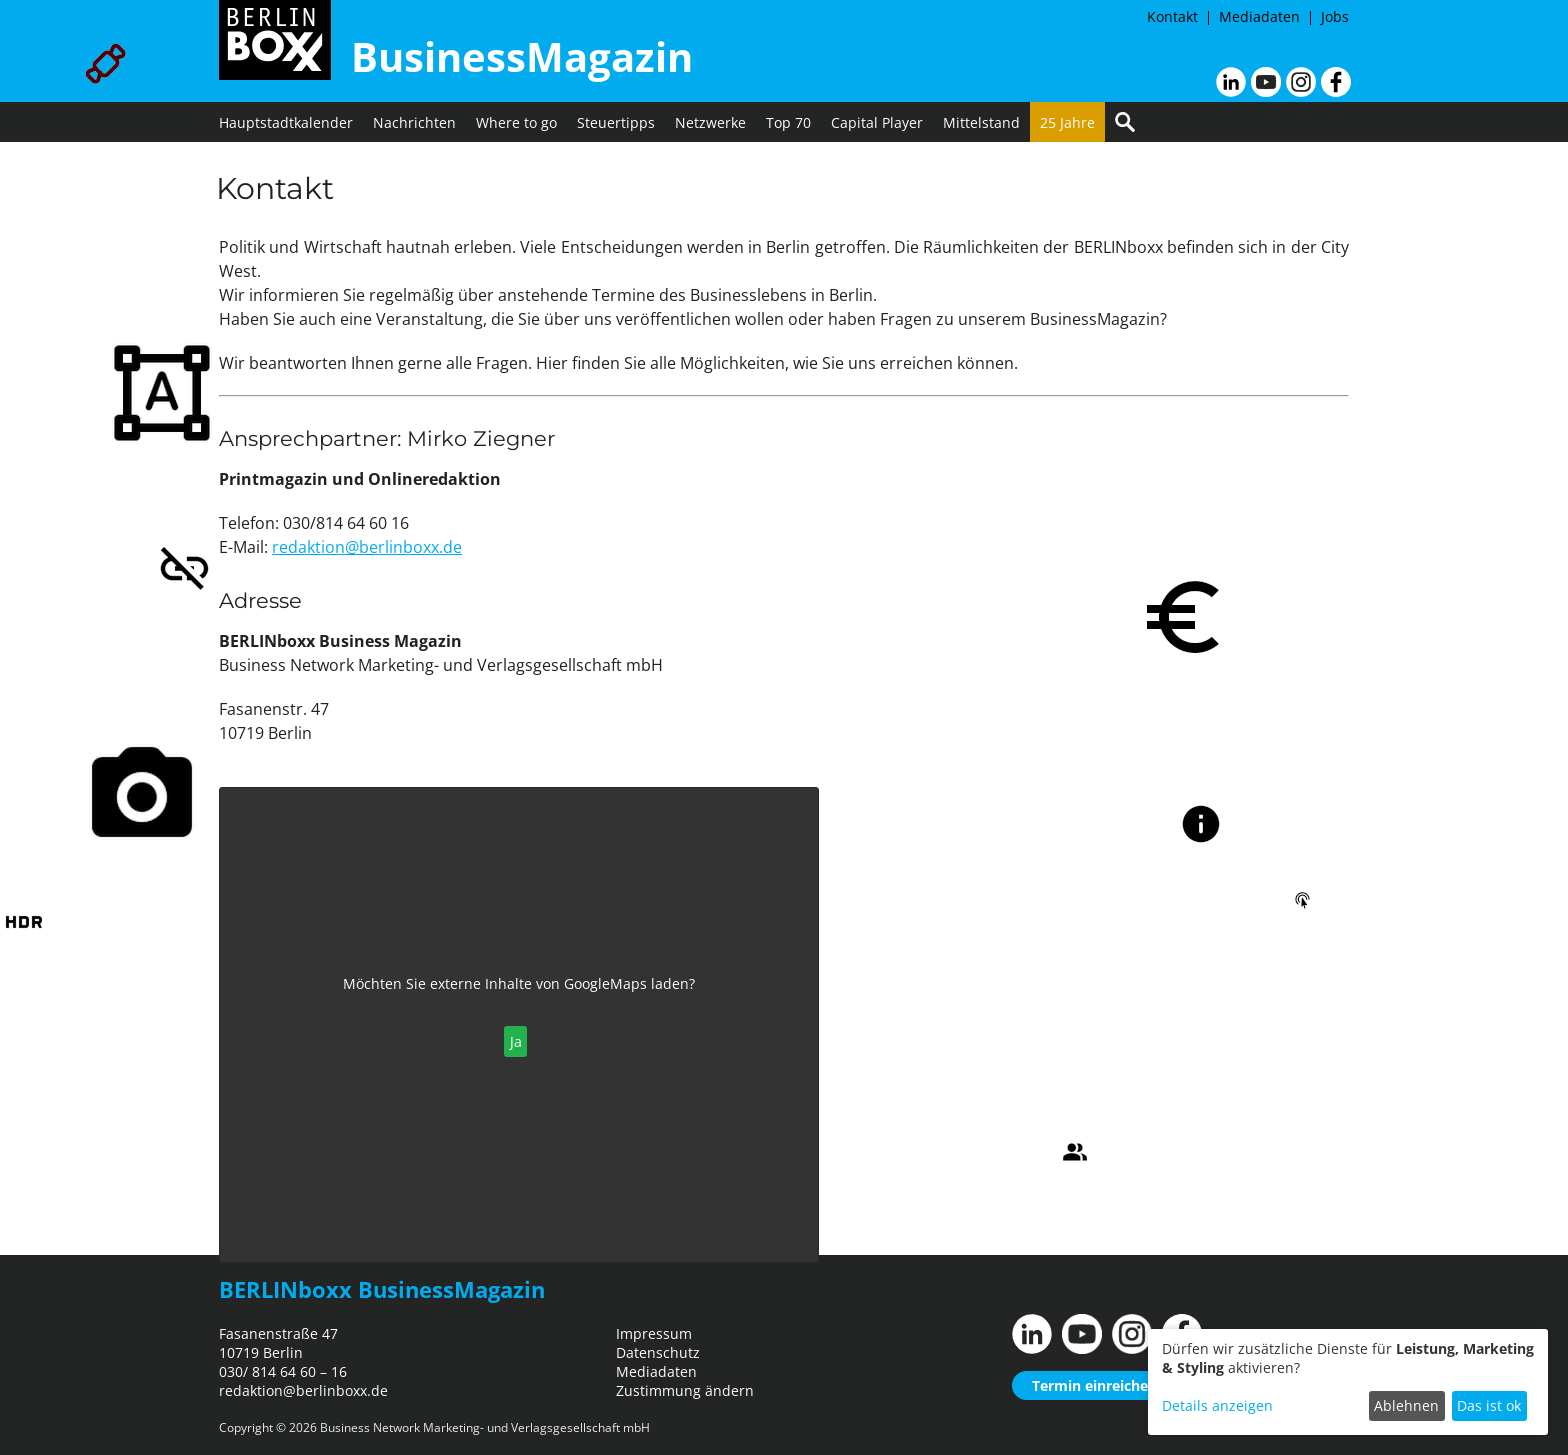  I want to click on edit text box formatting, so click(162, 393).